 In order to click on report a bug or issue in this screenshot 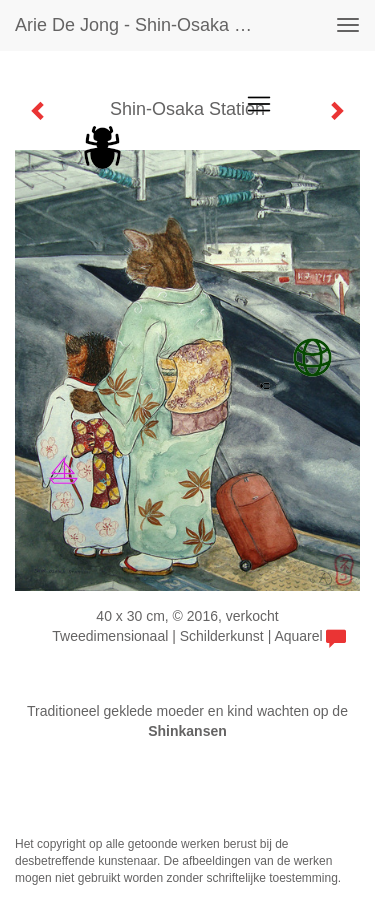, I will do `click(102, 147)`.